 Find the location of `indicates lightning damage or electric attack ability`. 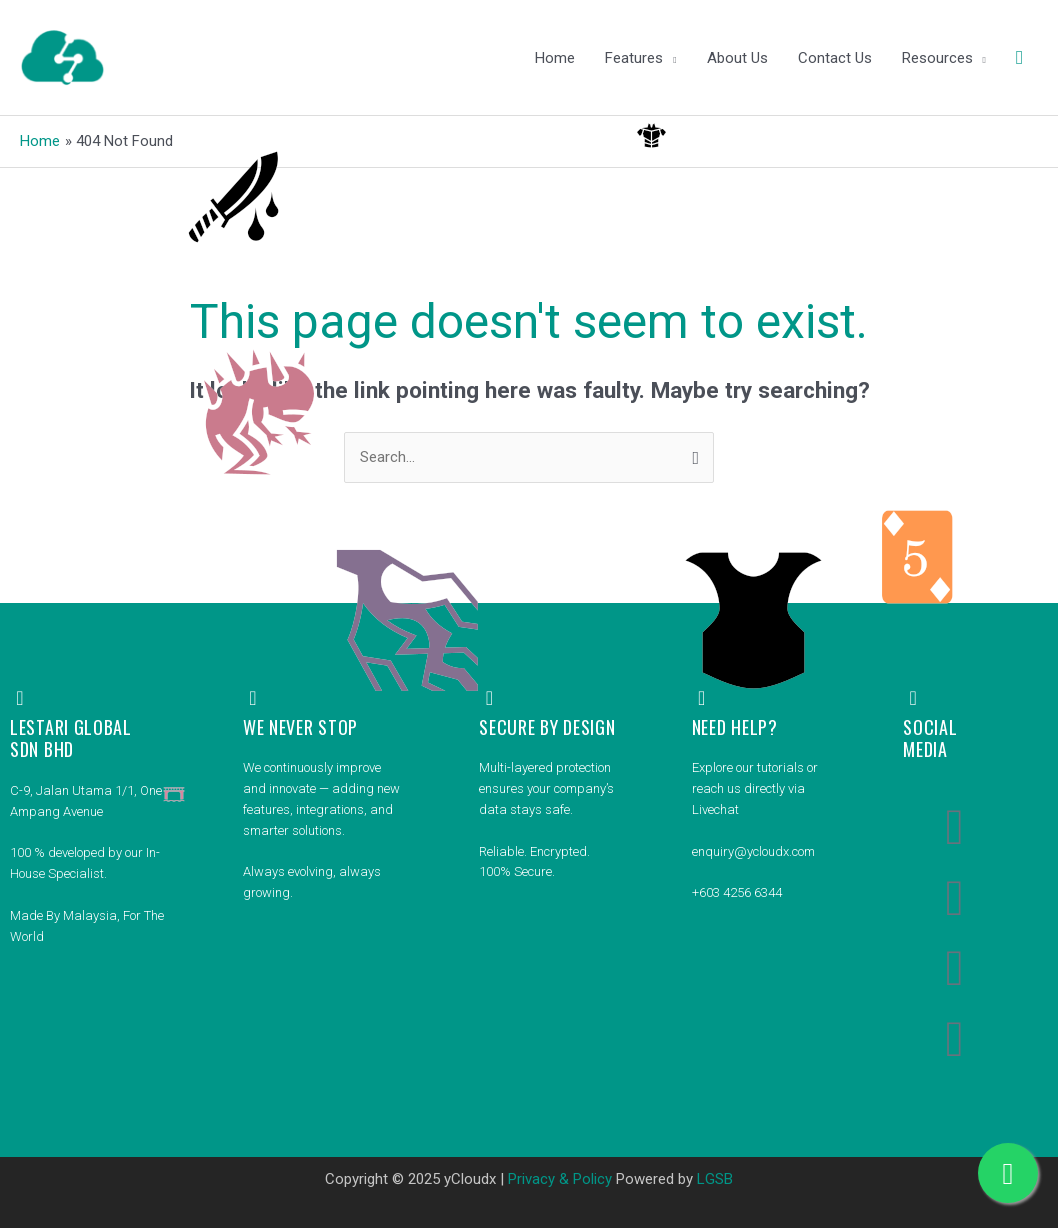

indicates lightning damage or electric attack ability is located at coordinates (407, 620).